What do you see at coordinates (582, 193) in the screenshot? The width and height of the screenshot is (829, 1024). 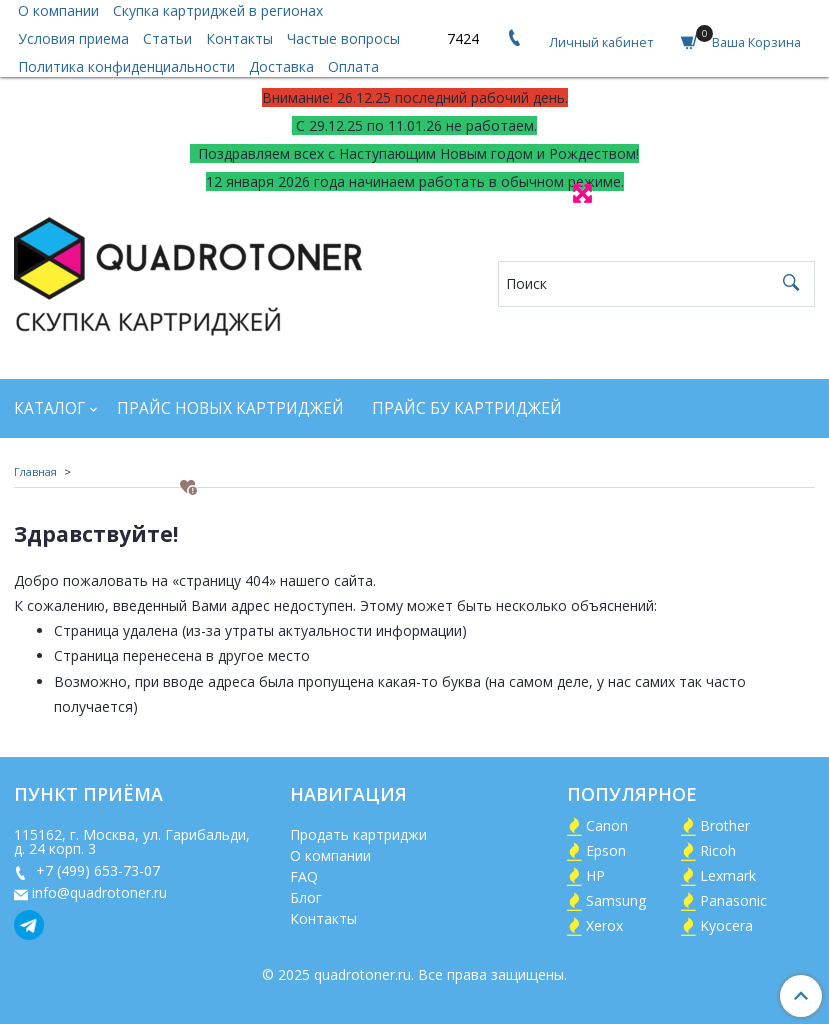 I see `maximize window to full screen` at bounding box center [582, 193].